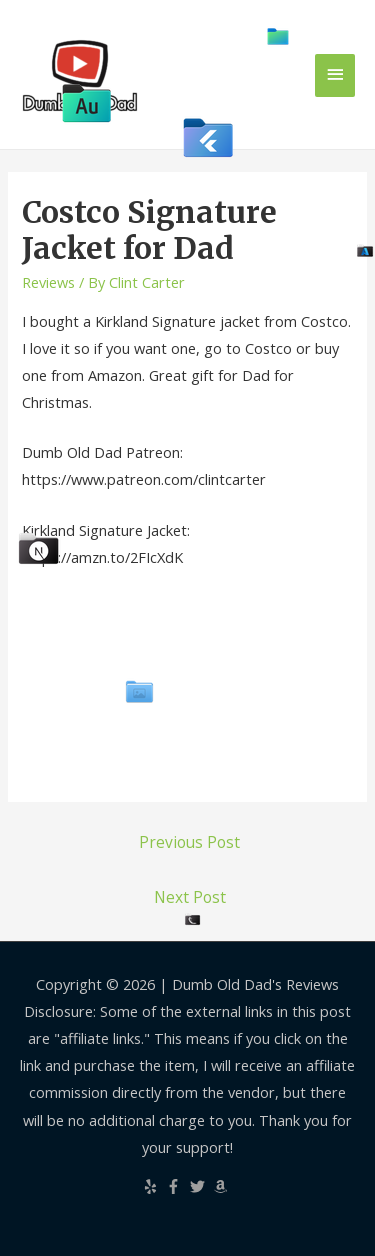  What do you see at coordinates (139, 691) in the screenshot?
I see `open your pictures folder` at bounding box center [139, 691].